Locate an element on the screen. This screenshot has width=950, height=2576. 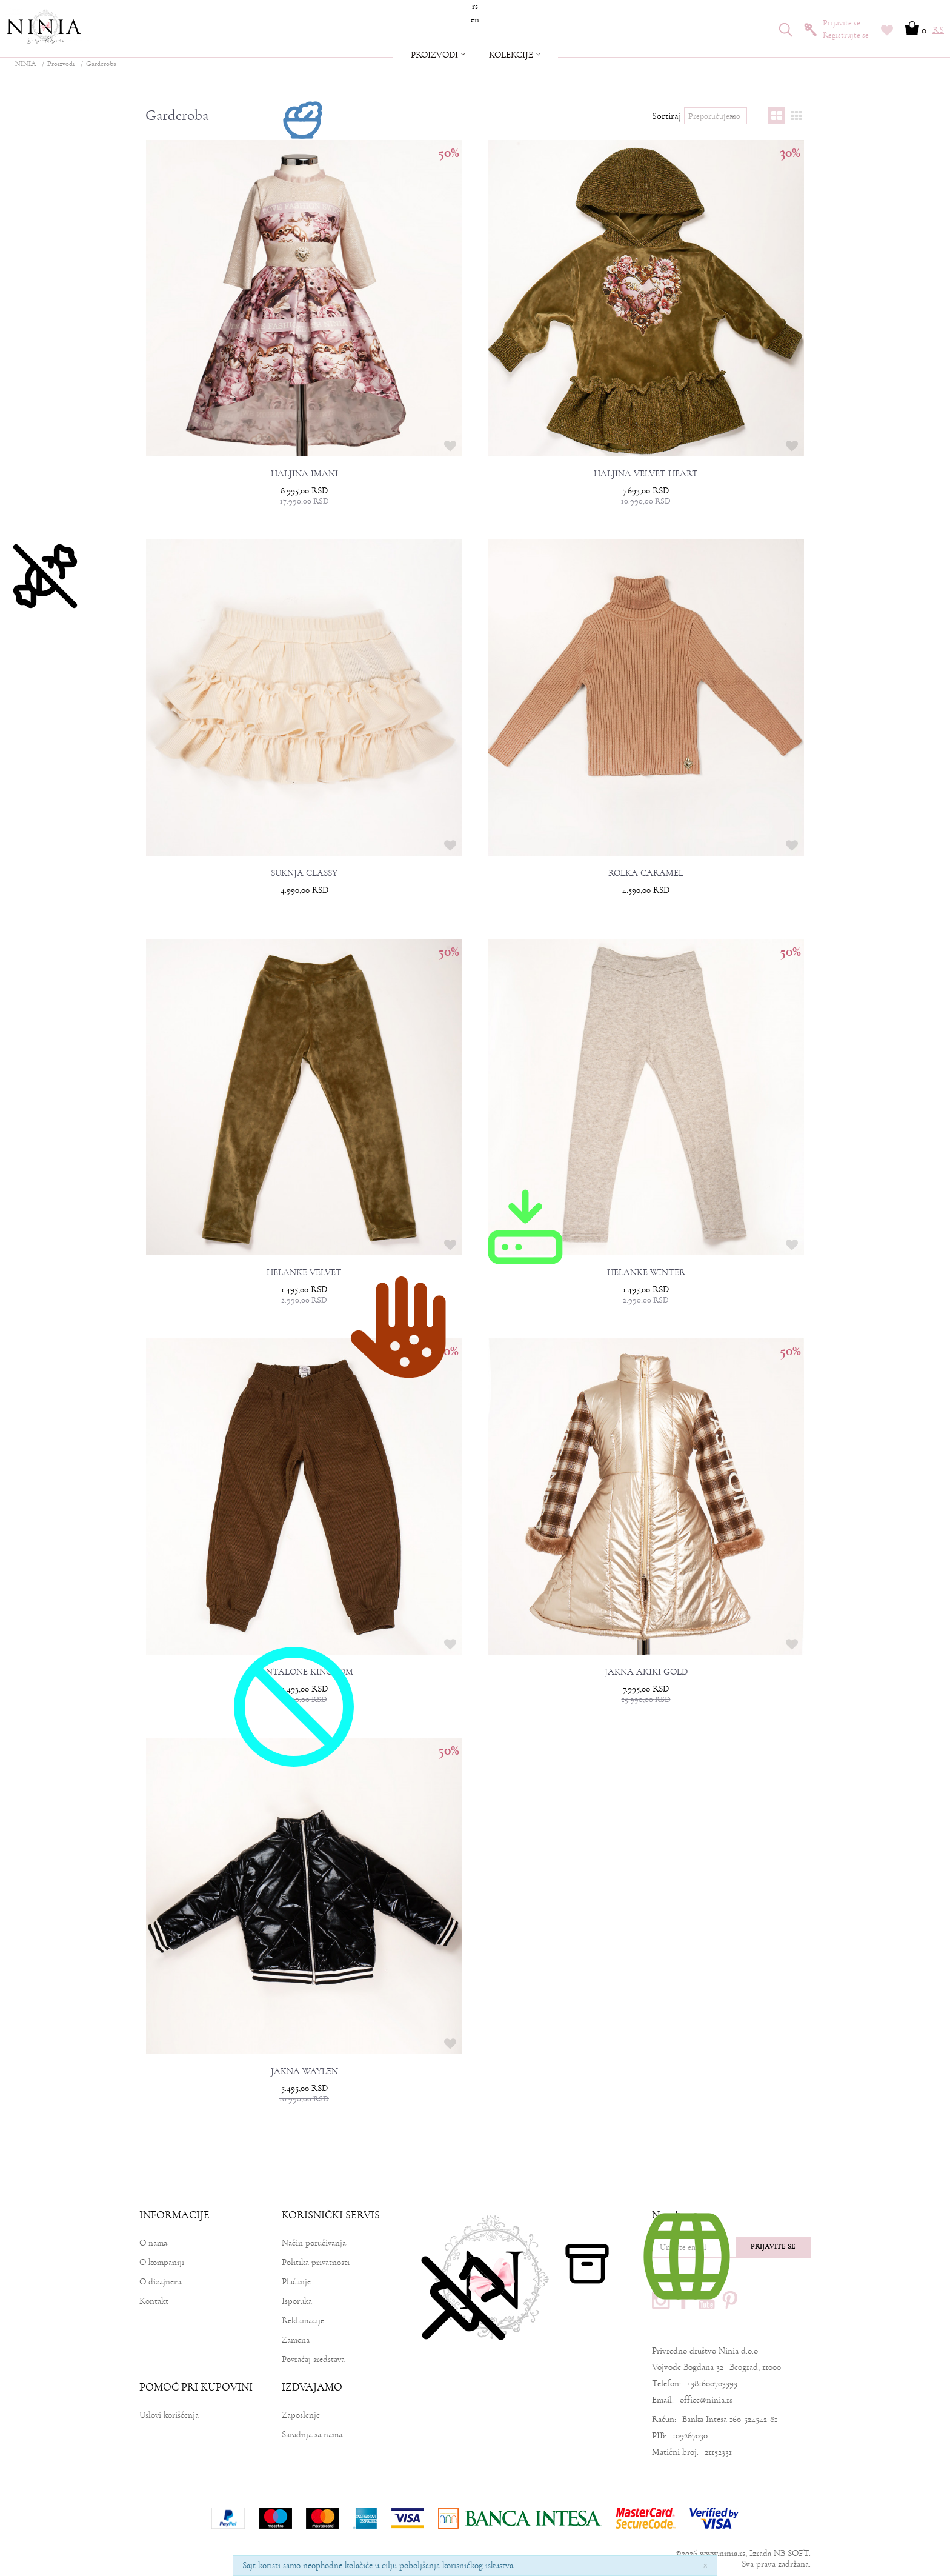
browse healthy food options is located at coordinates (302, 119).